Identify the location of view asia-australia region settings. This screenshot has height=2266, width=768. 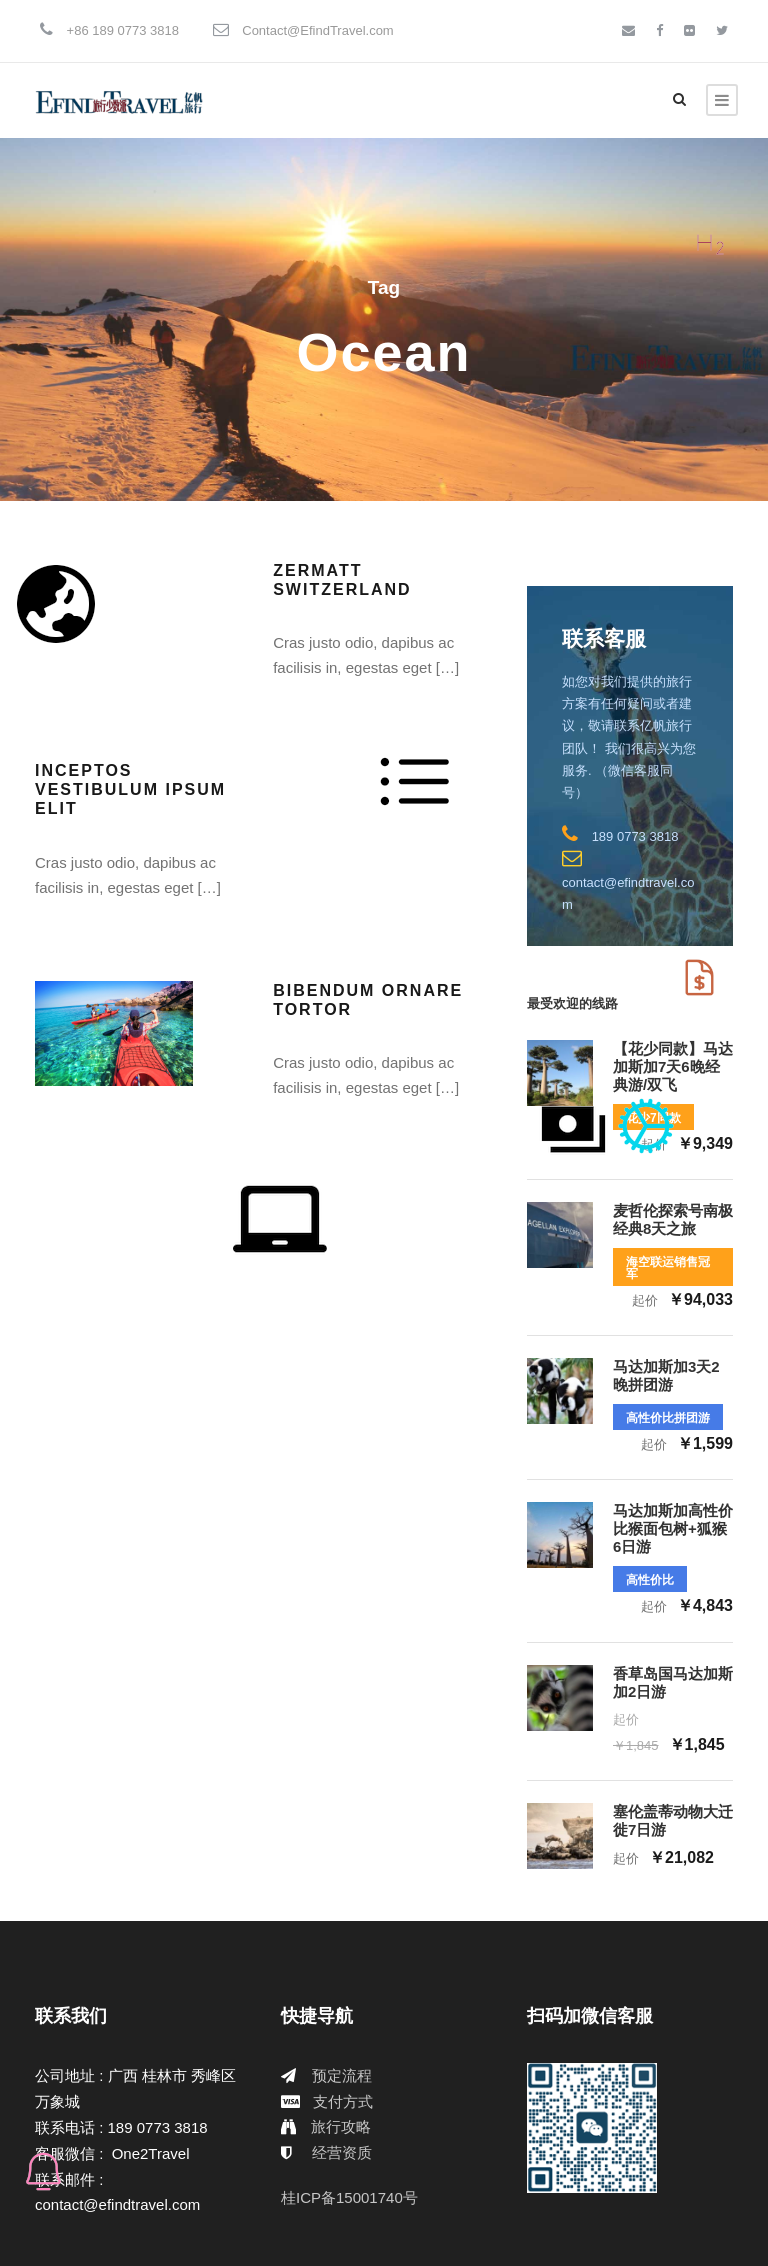
(56, 604).